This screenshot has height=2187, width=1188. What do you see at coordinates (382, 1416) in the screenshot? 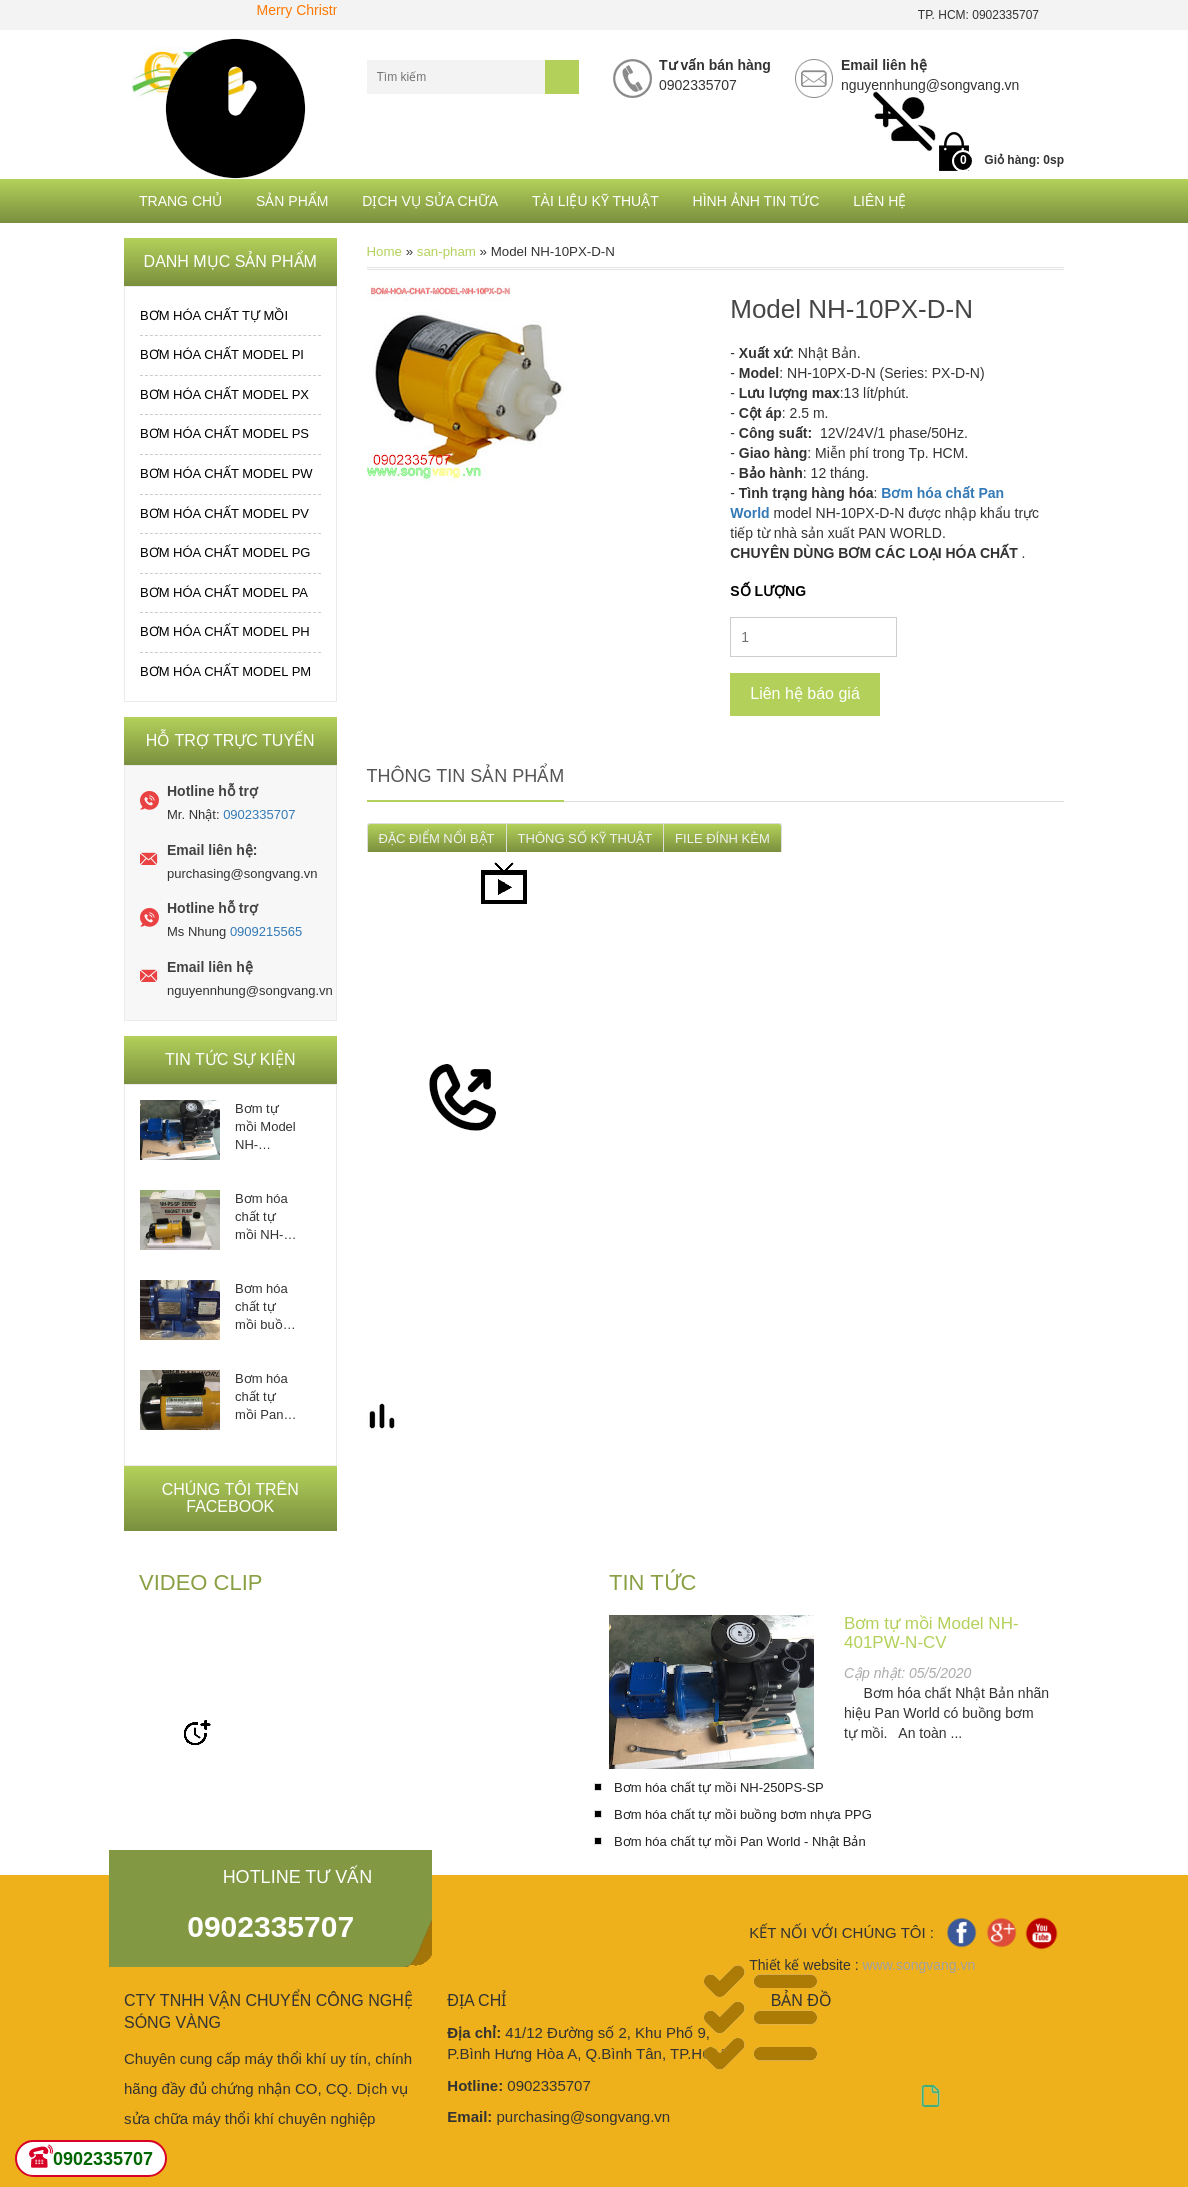
I see `view analytics or statistics` at bounding box center [382, 1416].